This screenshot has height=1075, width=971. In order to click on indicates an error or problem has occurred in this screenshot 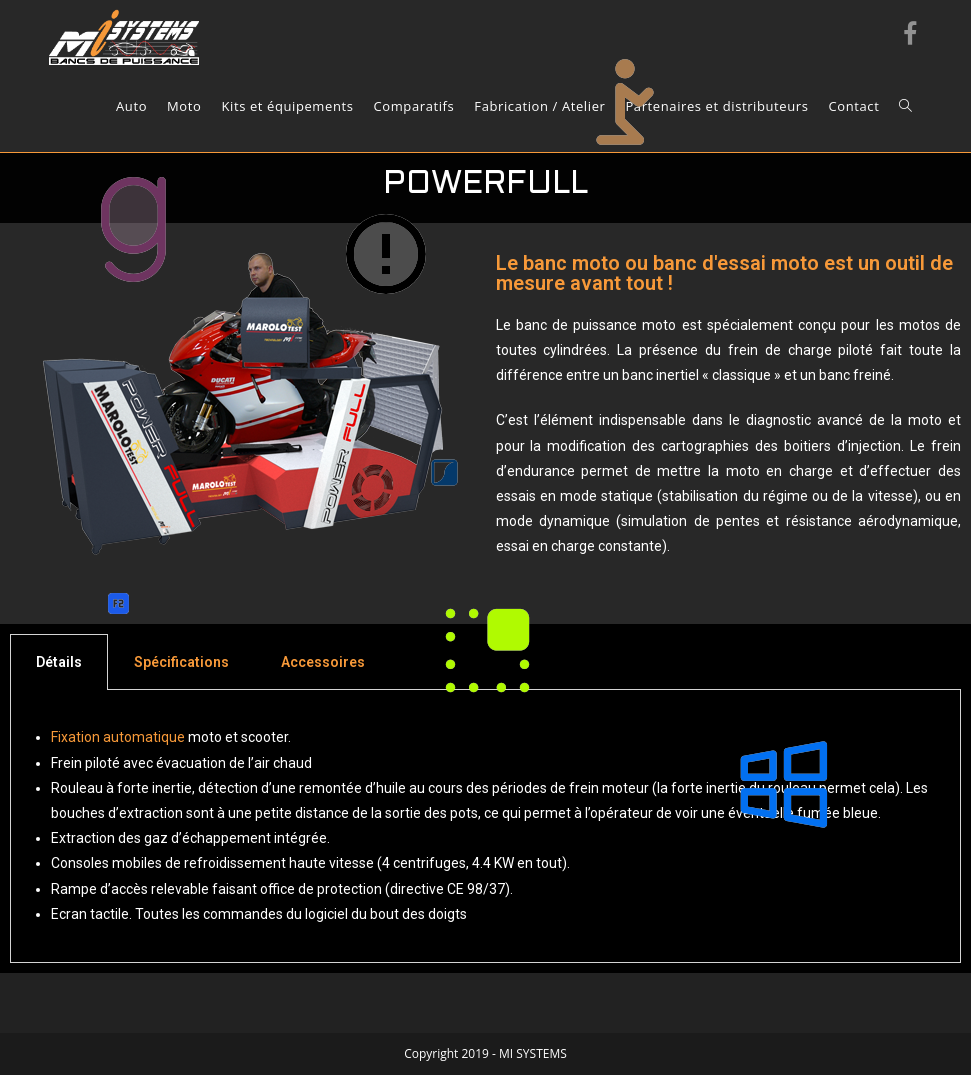, I will do `click(386, 254)`.